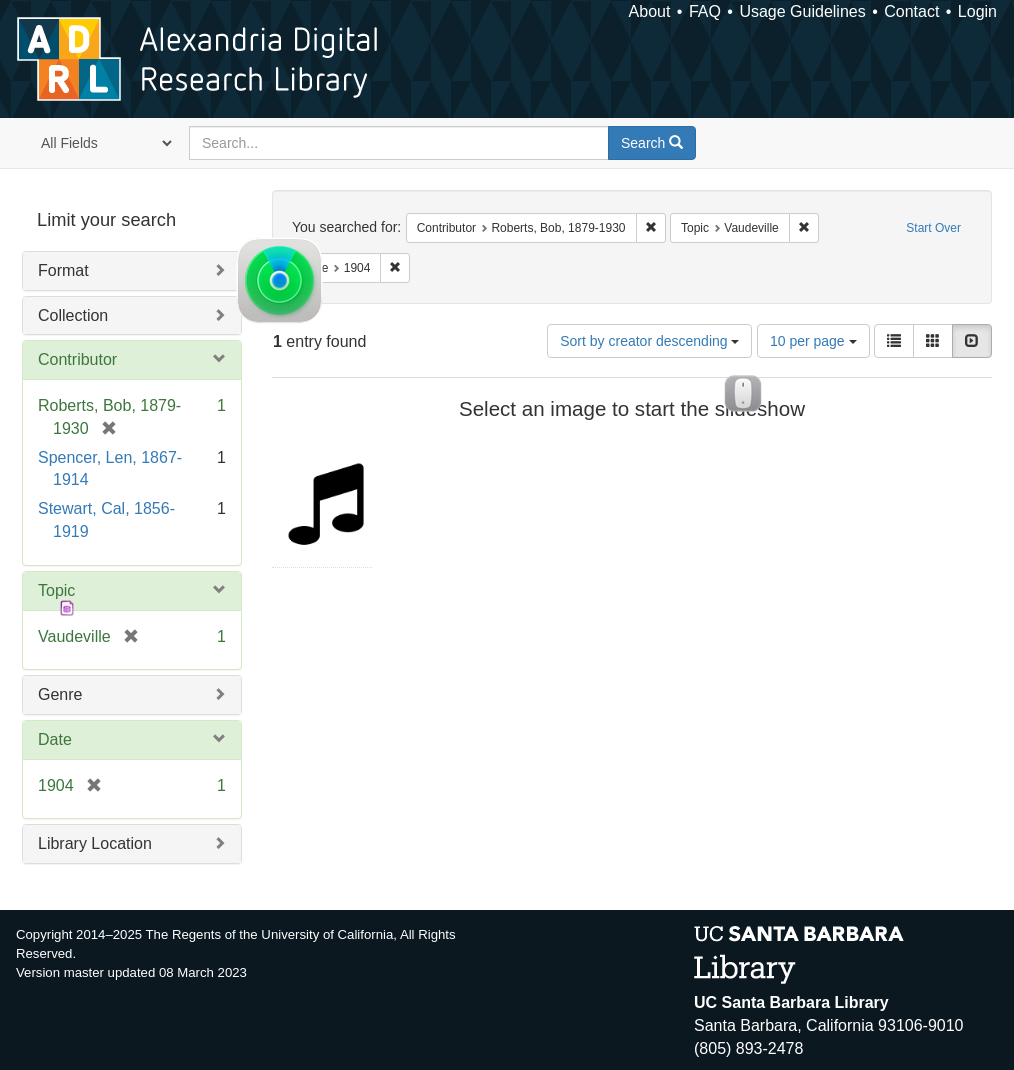 The height and width of the screenshot is (1070, 1014). Describe the element at coordinates (279, 280) in the screenshot. I see `open Find My app to locate devices or people` at that location.